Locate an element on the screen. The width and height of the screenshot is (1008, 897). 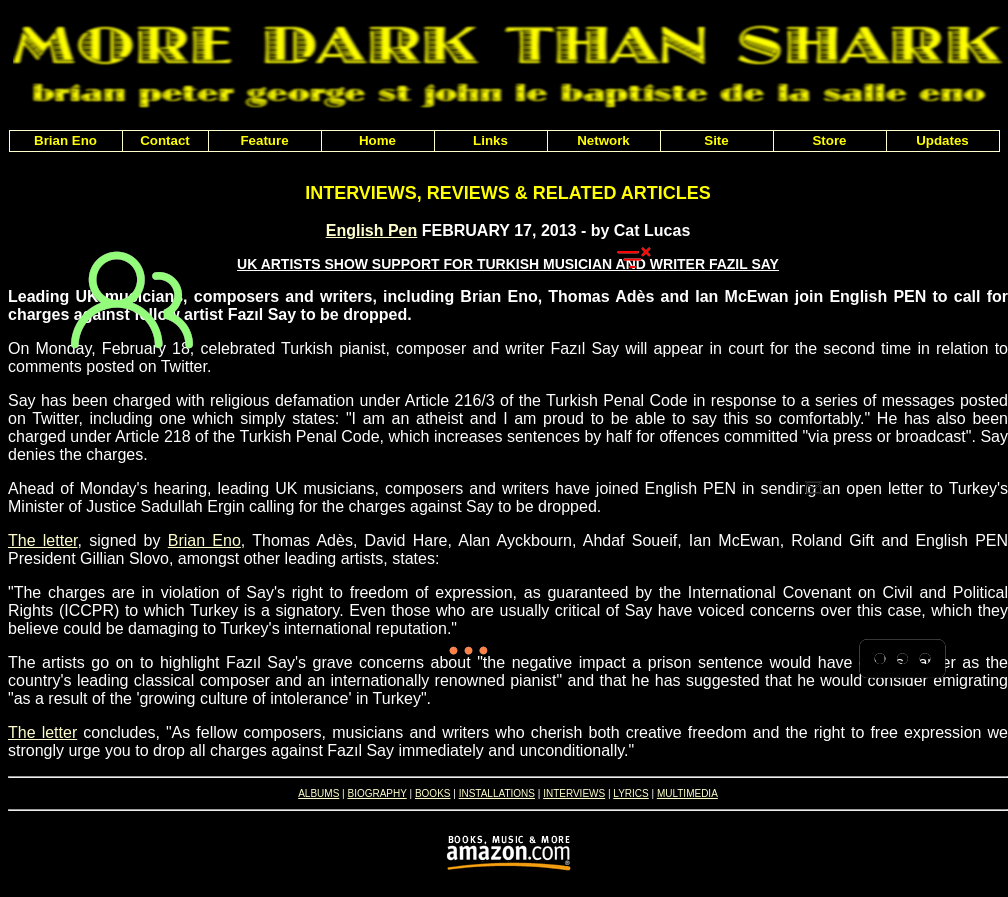
open more options menu is located at coordinates (468, 650).